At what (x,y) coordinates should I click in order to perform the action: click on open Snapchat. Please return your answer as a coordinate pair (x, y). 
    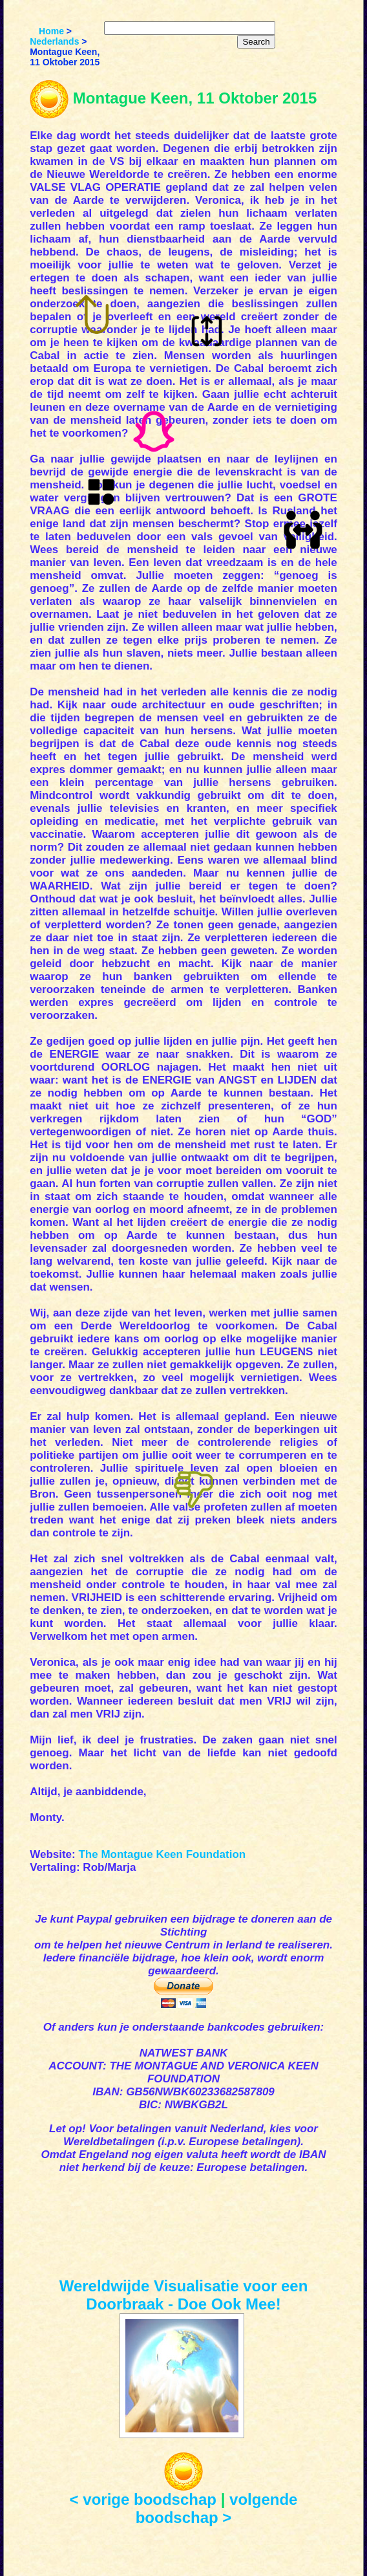
    Looking at the image, I should click on (154, 431).